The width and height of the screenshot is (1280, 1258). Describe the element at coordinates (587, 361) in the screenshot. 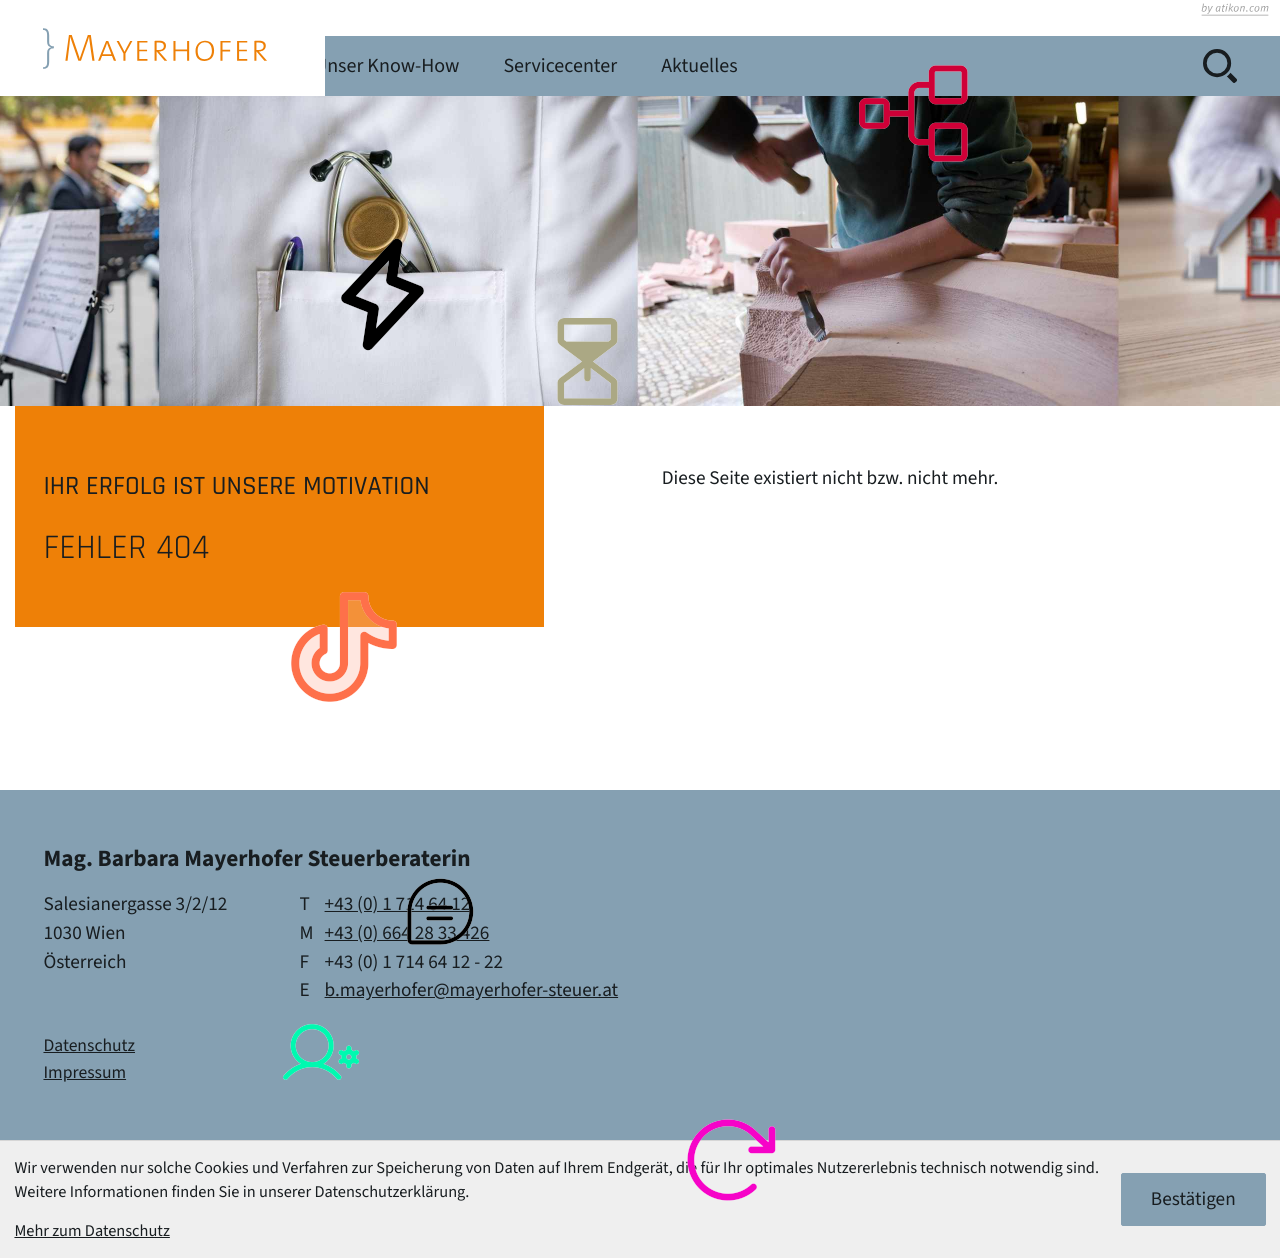

I see `indicates a process is in progress` at that location.